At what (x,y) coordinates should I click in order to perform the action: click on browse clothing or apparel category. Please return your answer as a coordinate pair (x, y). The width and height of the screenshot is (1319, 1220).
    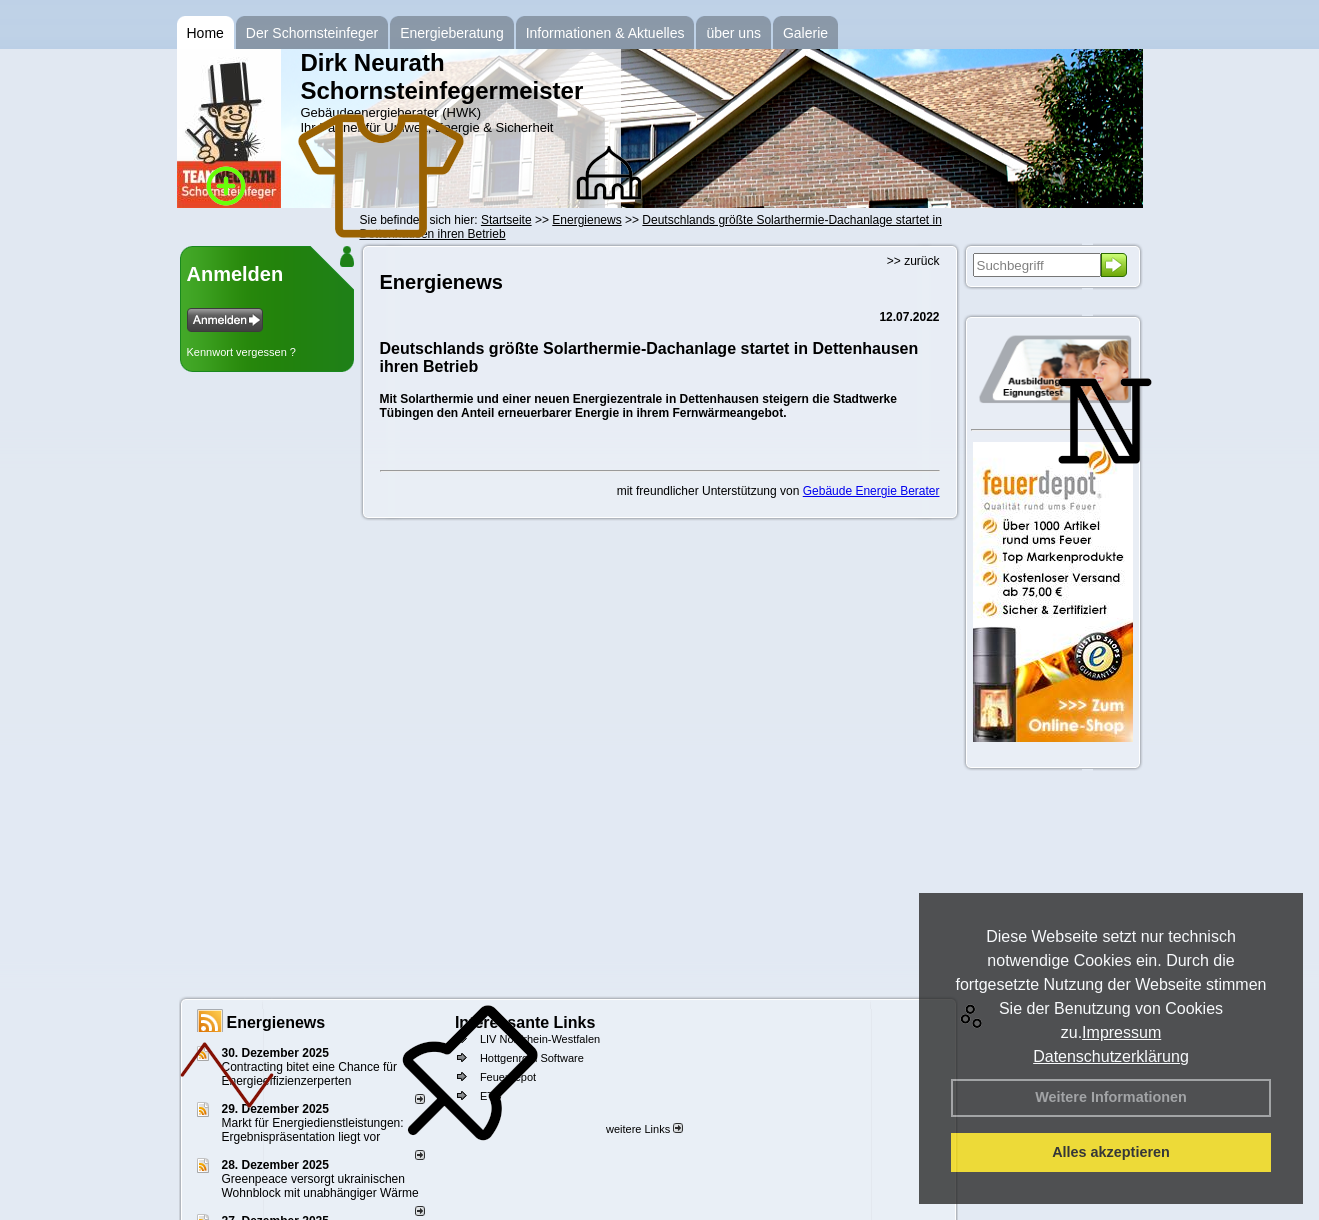
    Looking at the image, I should click on (381, 176).